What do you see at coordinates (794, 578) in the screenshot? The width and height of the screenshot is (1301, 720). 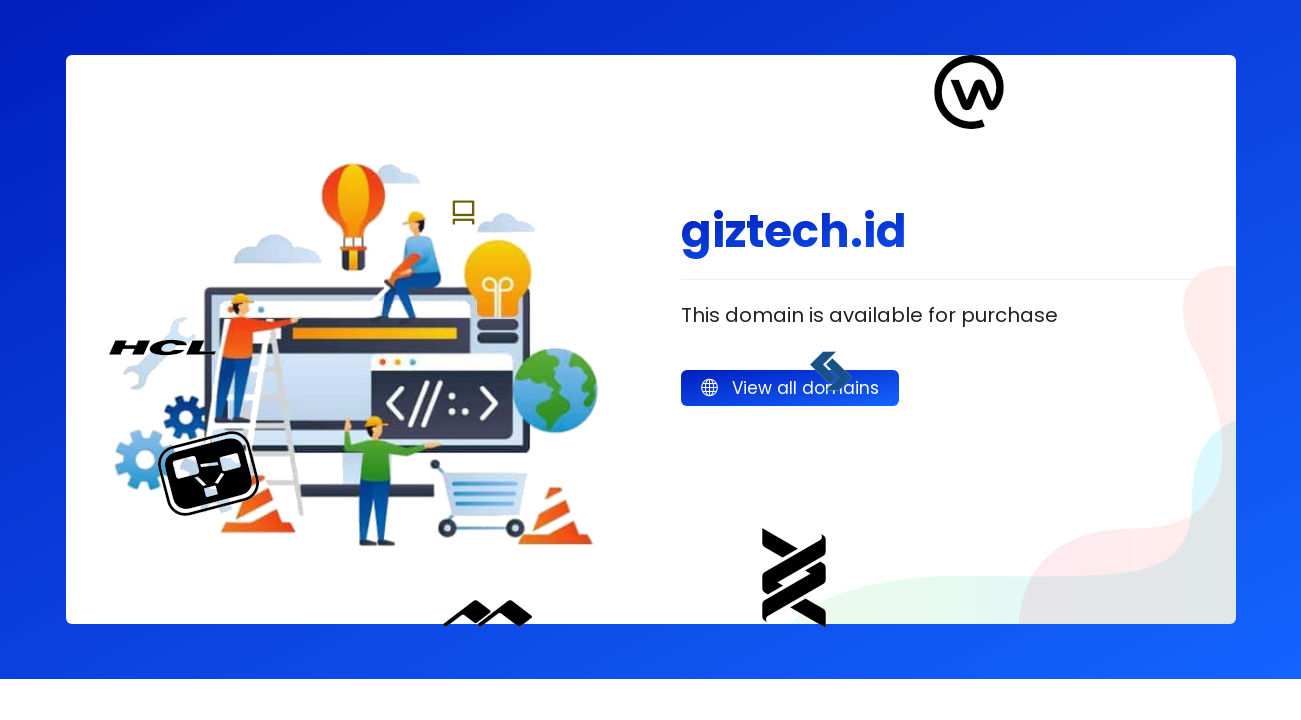 I see `helix brand logo` at bounding box center [794, 578].